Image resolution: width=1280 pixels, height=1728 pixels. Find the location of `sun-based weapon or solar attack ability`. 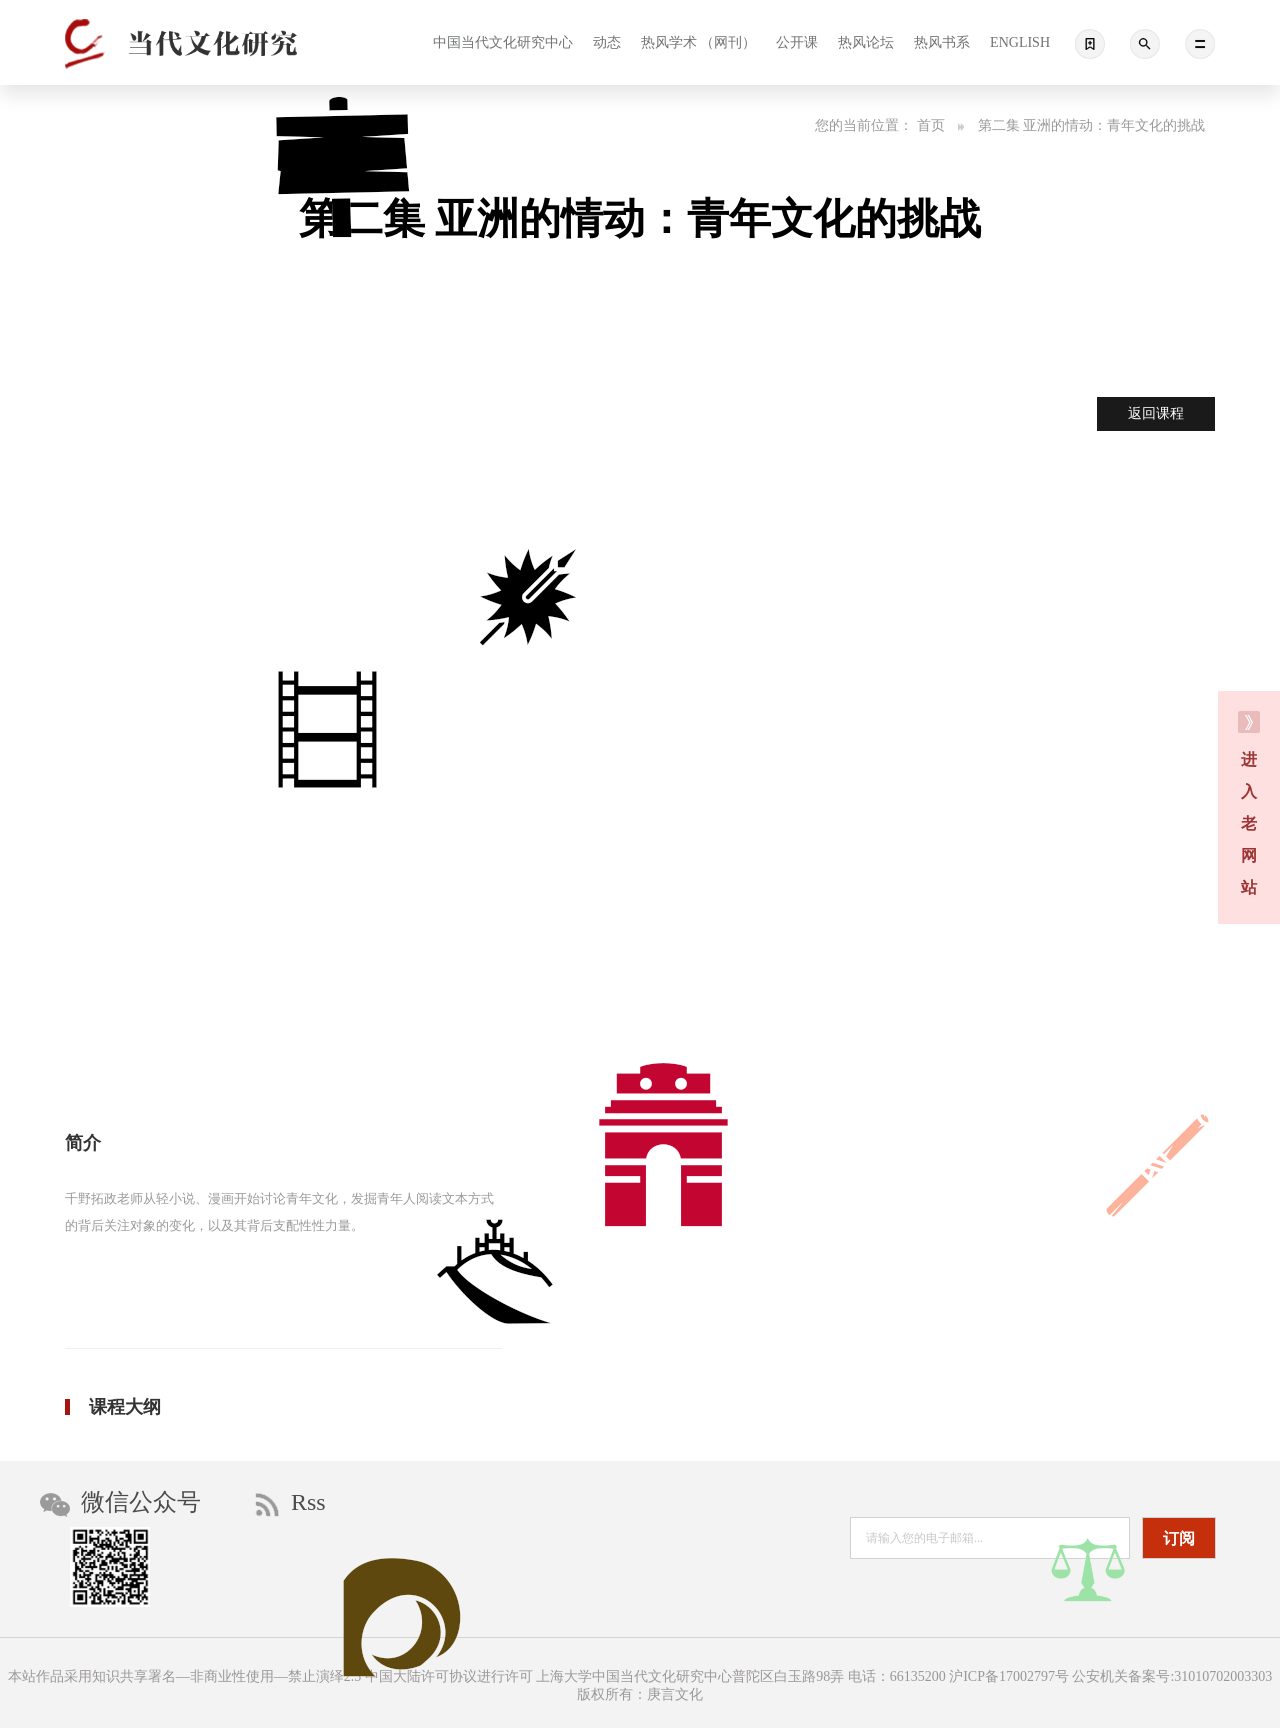

sun-based weapon or solar attack ability is located at coordinates (528, 597).